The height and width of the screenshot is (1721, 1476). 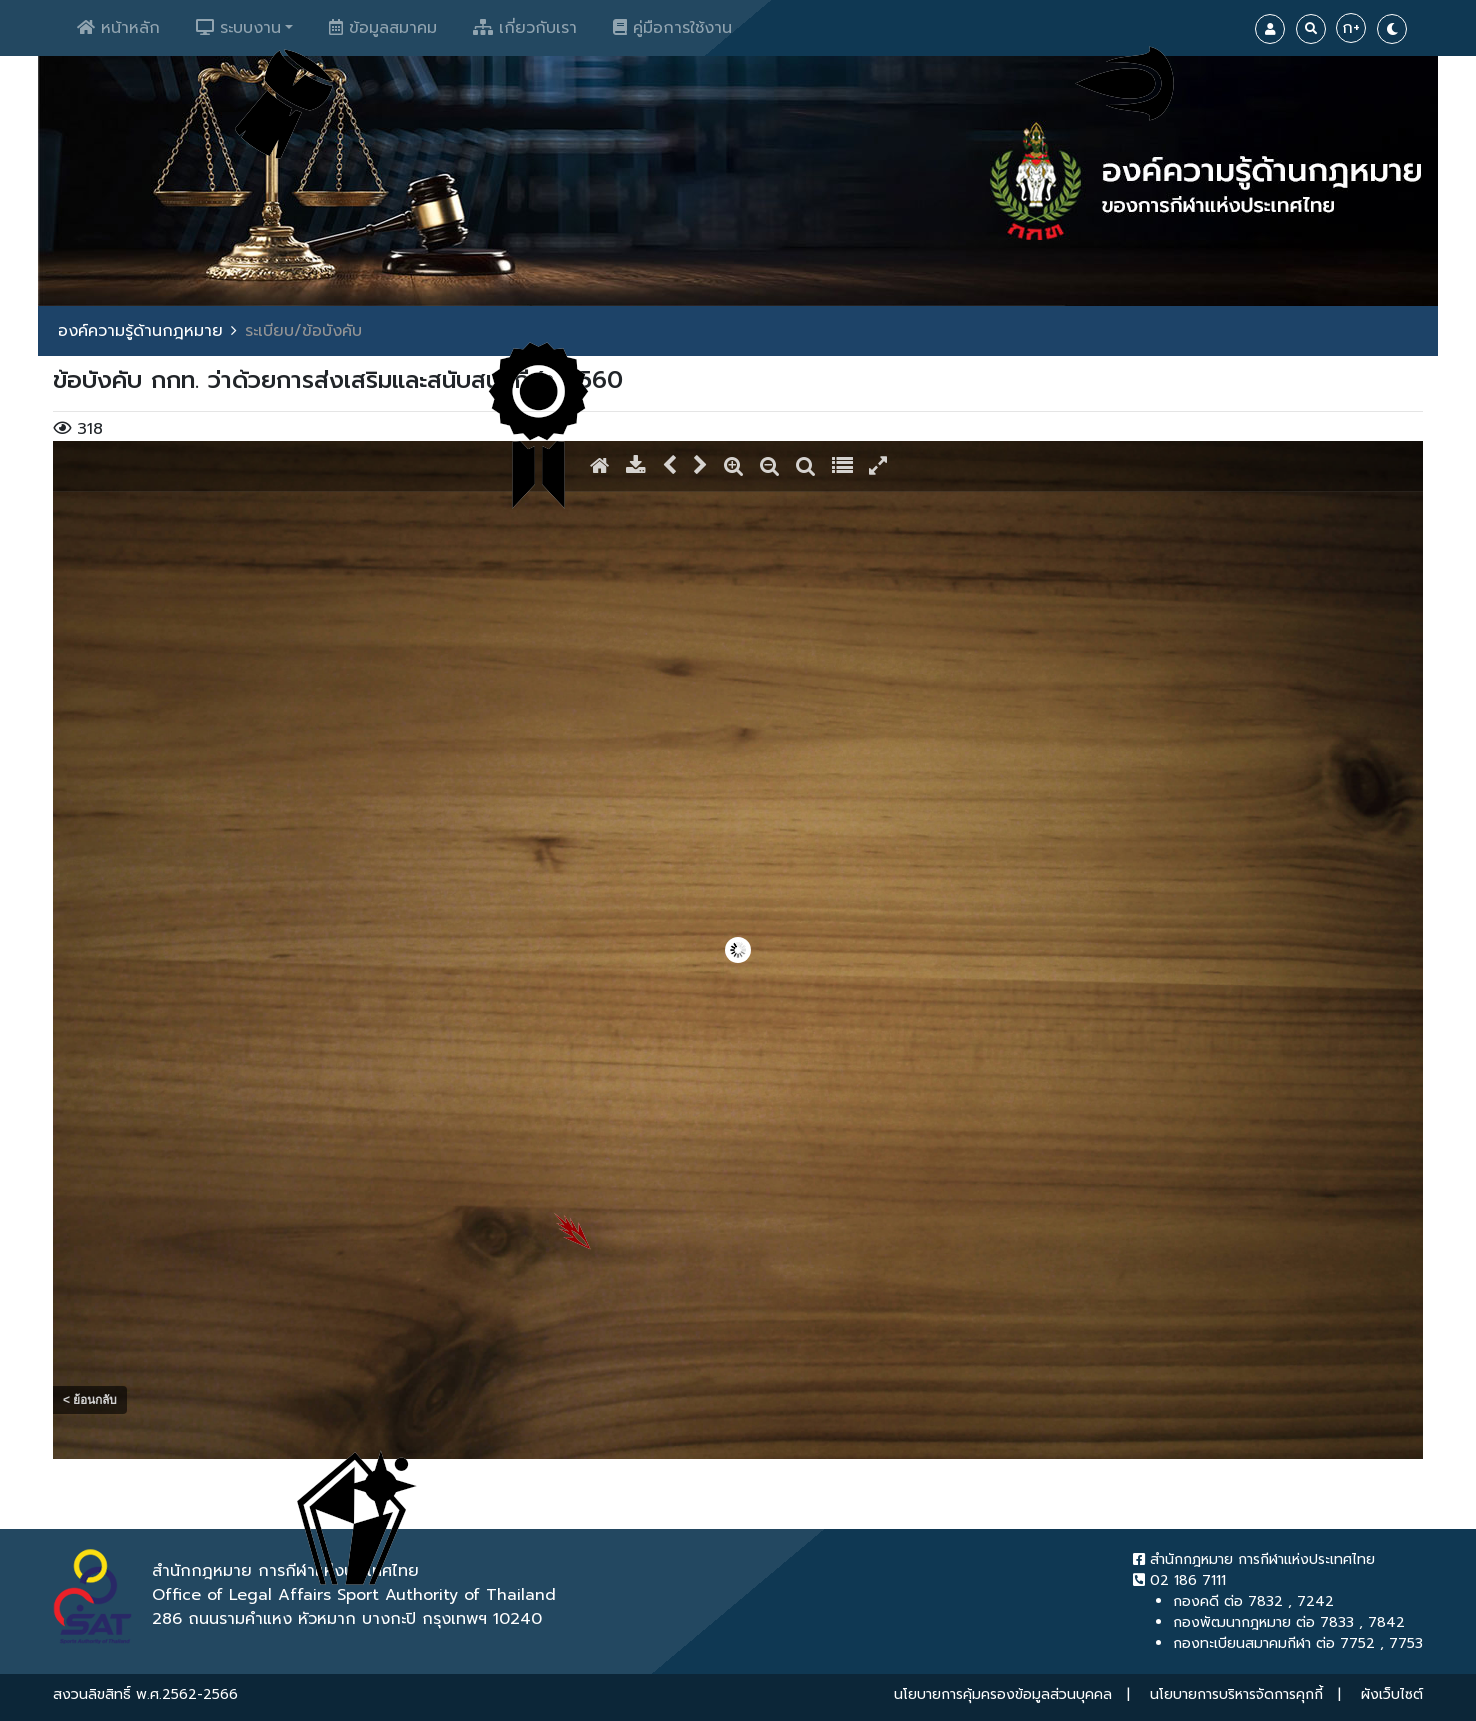 I want to click on celebrate an achievement or milestone, so click(x=284, y=104).